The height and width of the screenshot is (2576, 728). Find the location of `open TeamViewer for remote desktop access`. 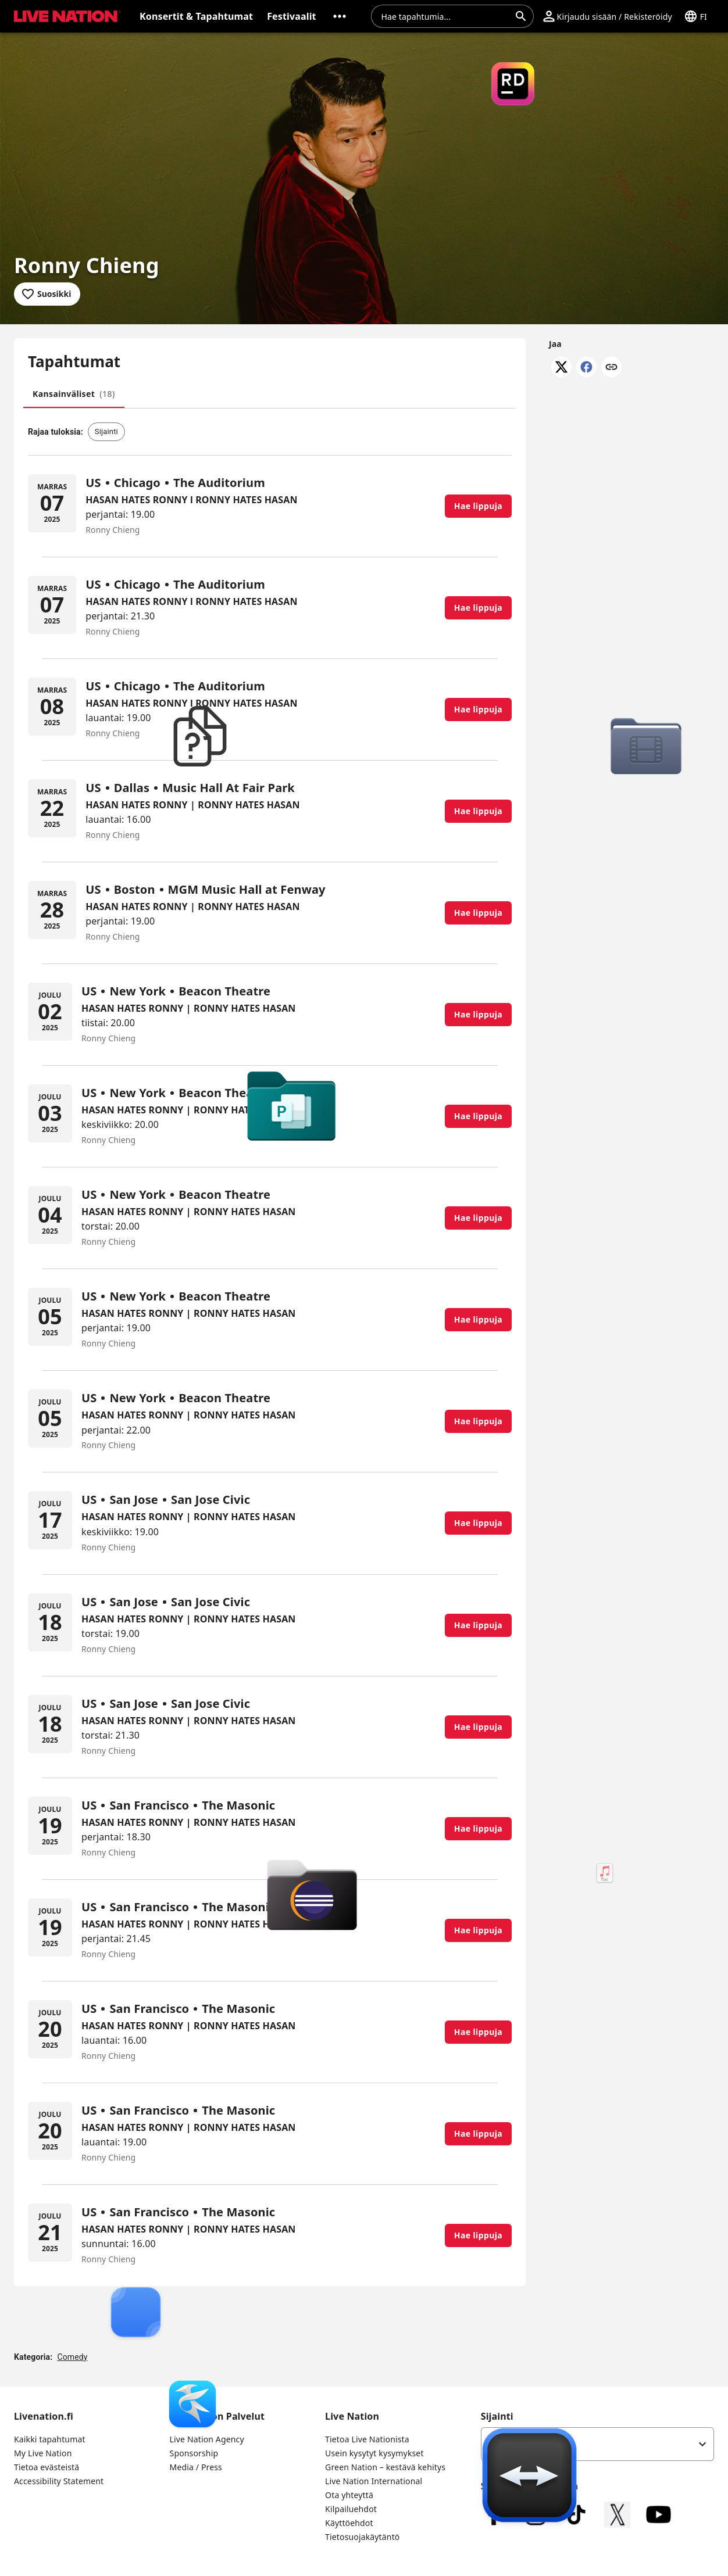

open TeamViewer for remote desktop access is located at coordinates (529, 2475).